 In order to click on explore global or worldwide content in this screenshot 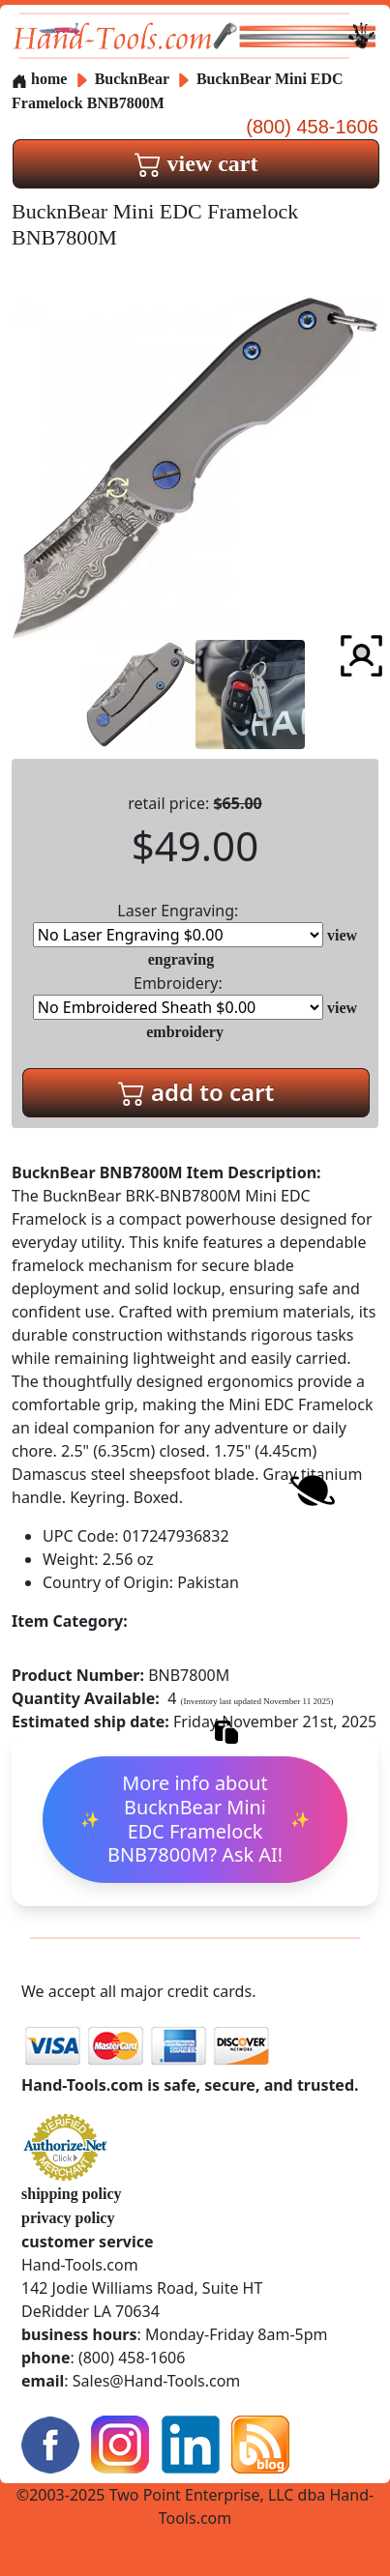, I will do `click(313, 1491)`.